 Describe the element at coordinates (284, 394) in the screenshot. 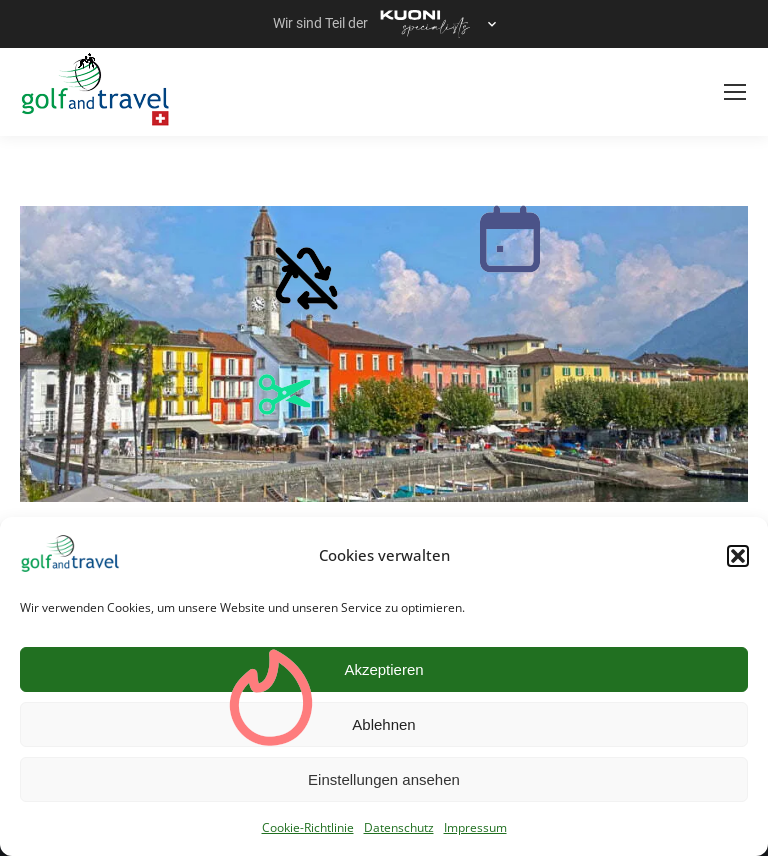

I see `cut selected text or content` at that location.